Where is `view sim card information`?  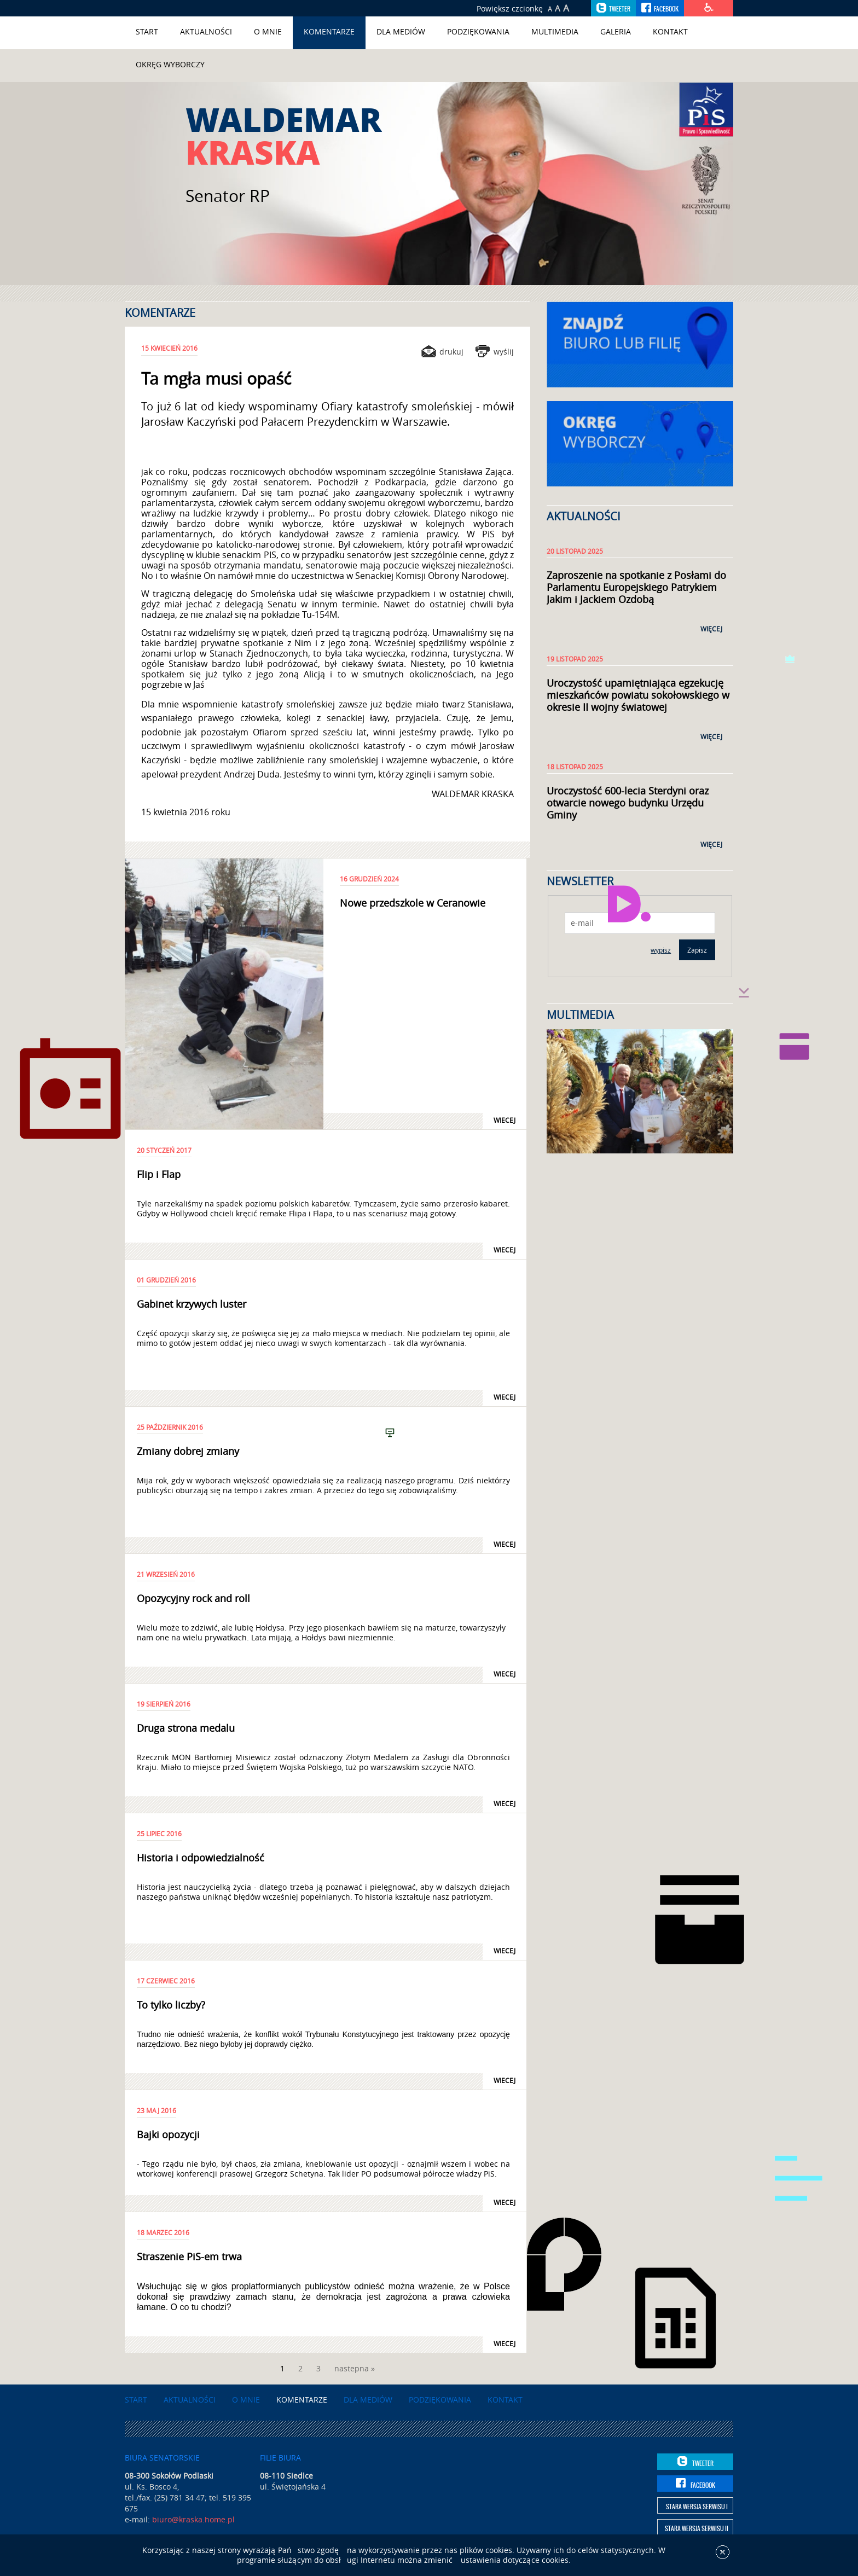 view sim card information is located at coordinates (675, 2318).